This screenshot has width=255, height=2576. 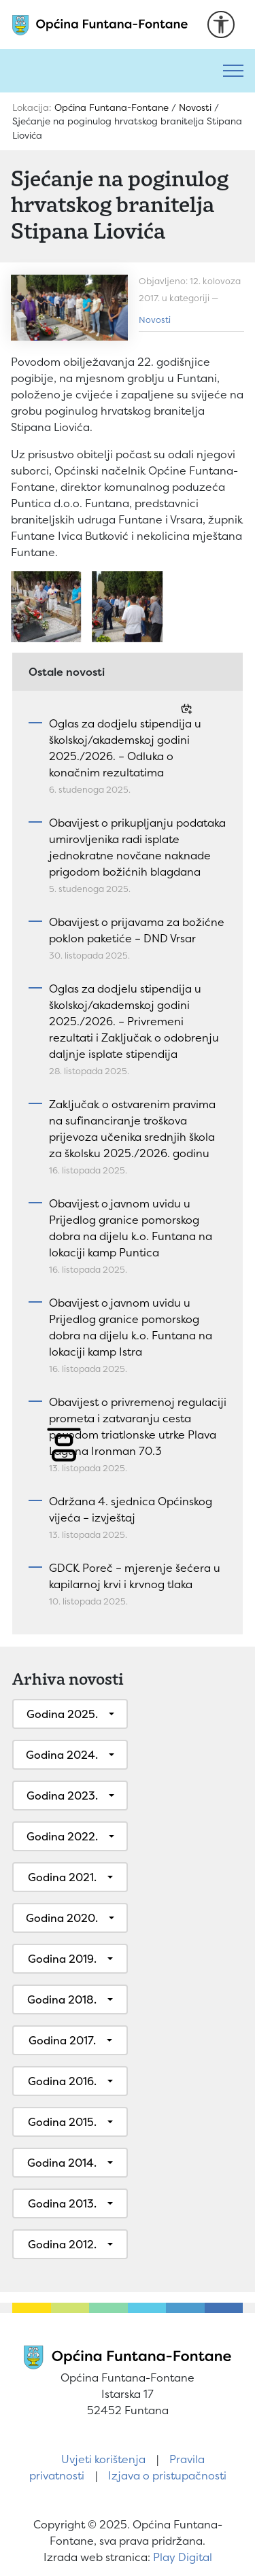 I want to click on align items to the top of the container, so click(x=64, y=1445).